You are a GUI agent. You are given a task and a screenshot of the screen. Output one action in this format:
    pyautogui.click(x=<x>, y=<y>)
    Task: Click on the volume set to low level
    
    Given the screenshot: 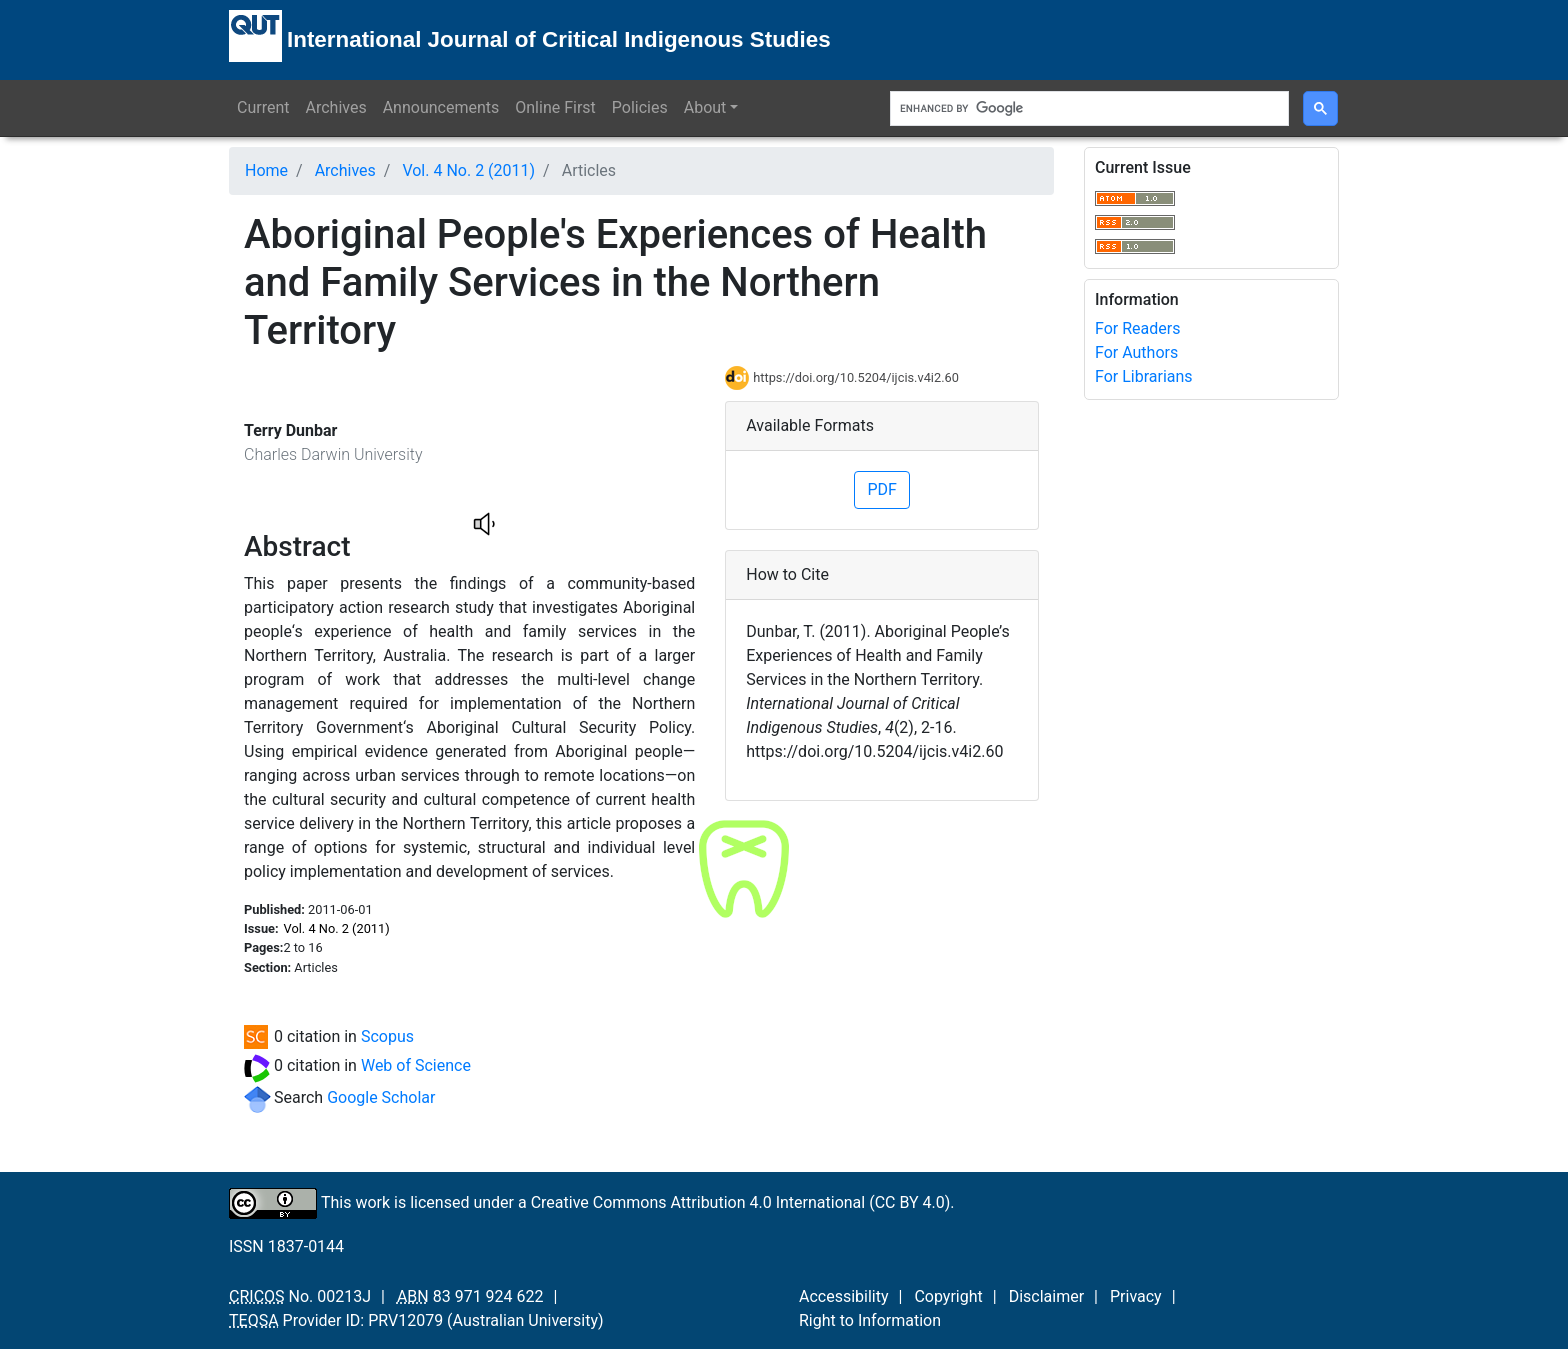 What is the action you would take?
    pyautogui.click(x=486, y=524)
    